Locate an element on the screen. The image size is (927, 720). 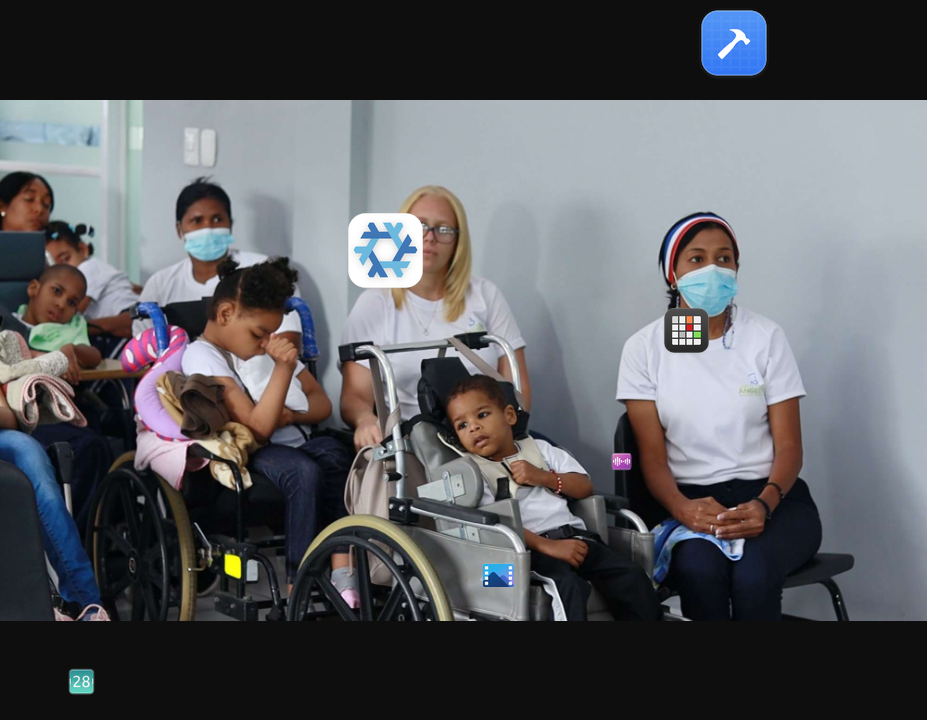
open developer tools or IDE is located at coordinates (734, 43).